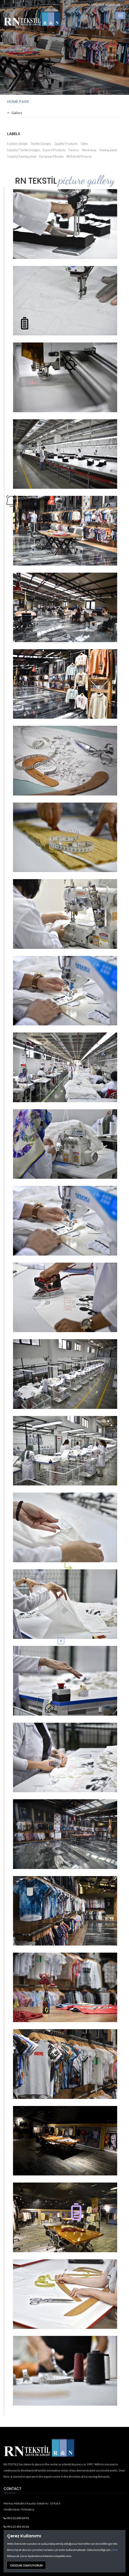  I want to click on access sports scores and updates, so click(50, 1708).